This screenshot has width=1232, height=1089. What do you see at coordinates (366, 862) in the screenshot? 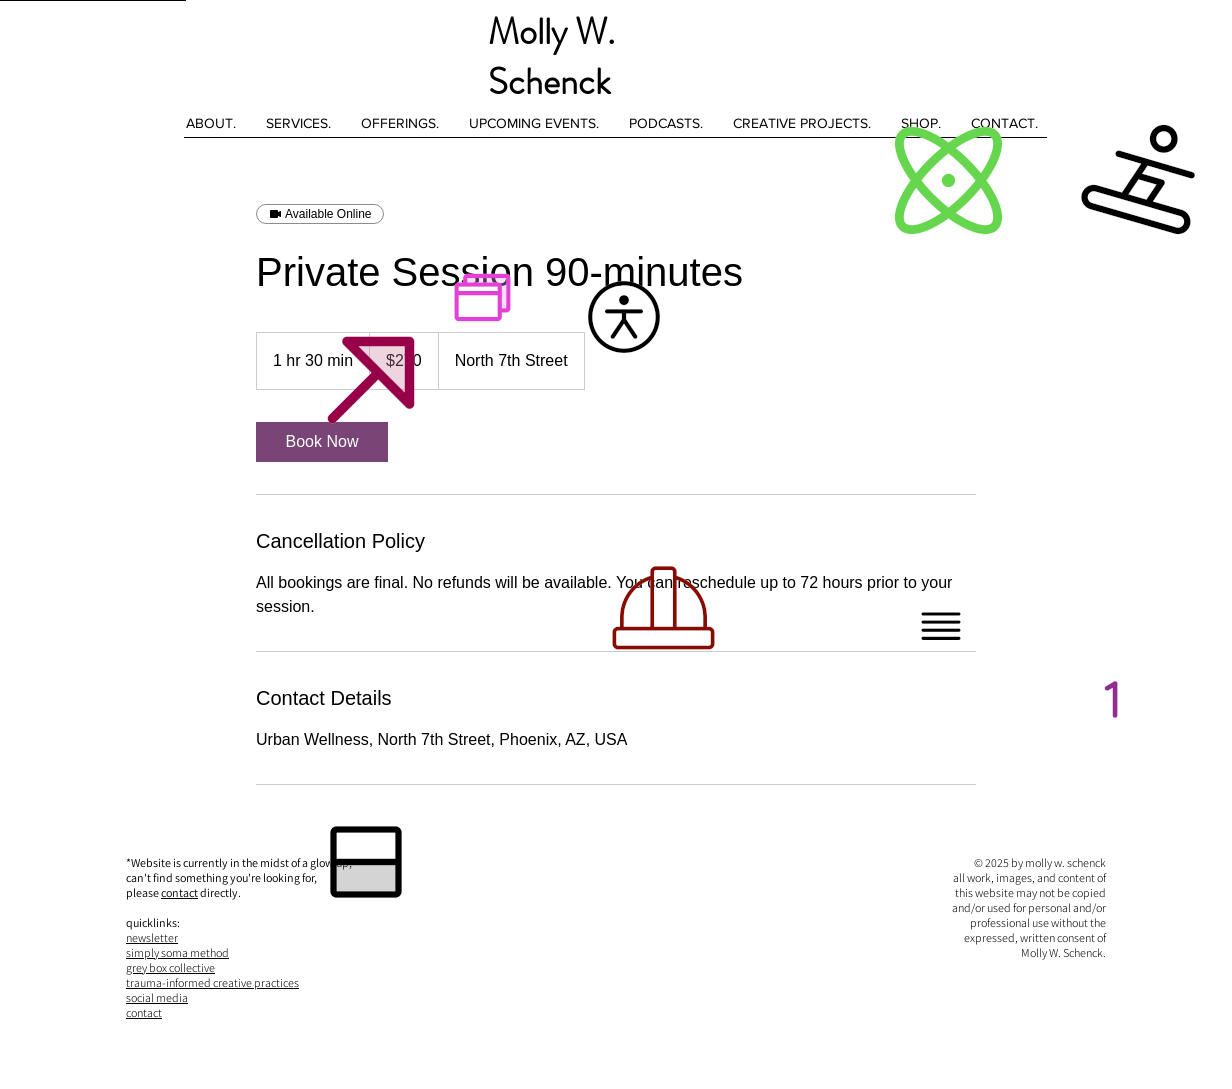
I see `toggle bottom panel visibility` at bounding box center [366, 862].